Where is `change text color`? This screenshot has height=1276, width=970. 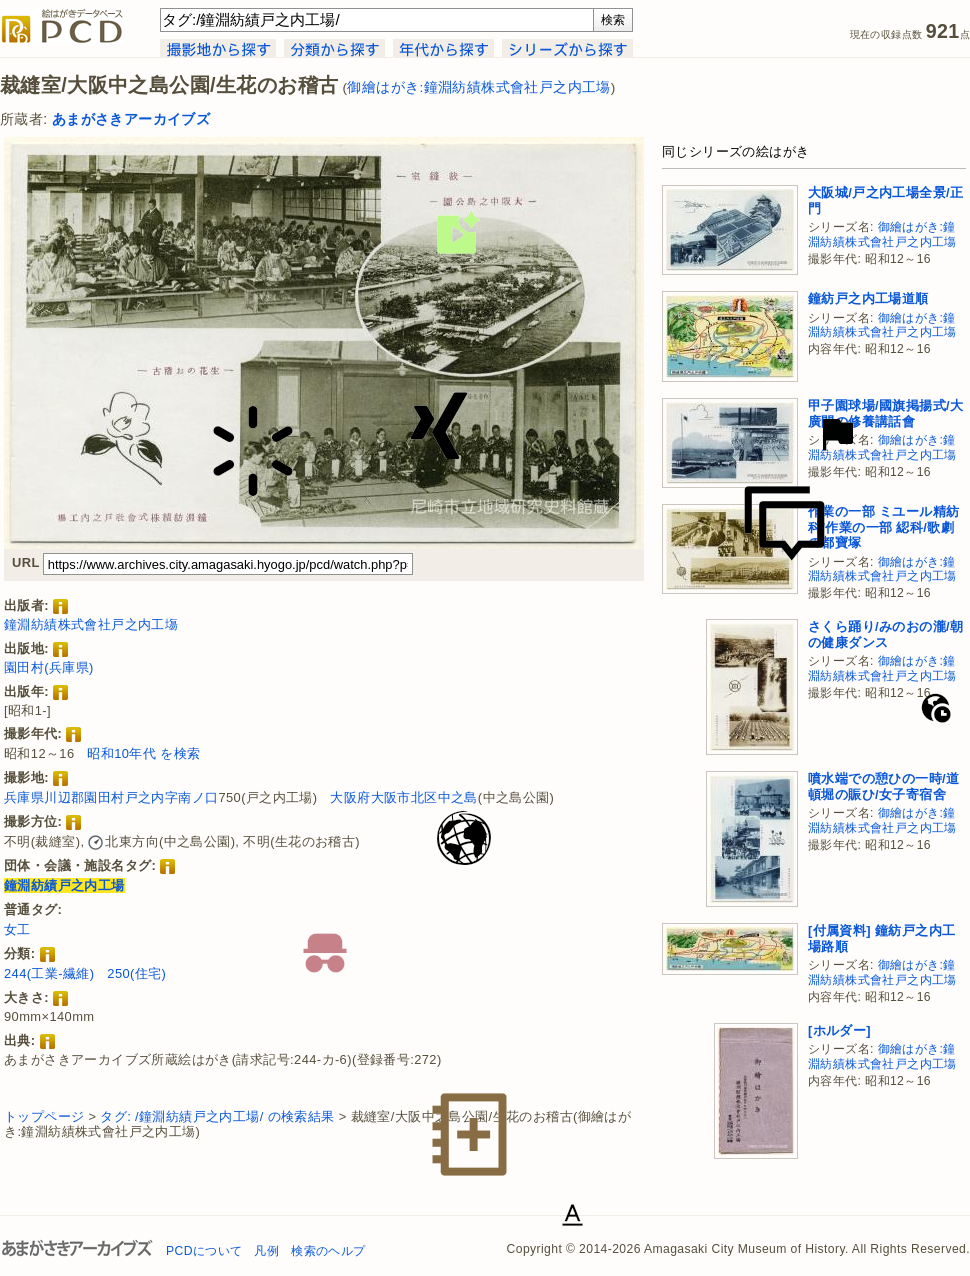
change text color is located at coordinates (572, 1214).